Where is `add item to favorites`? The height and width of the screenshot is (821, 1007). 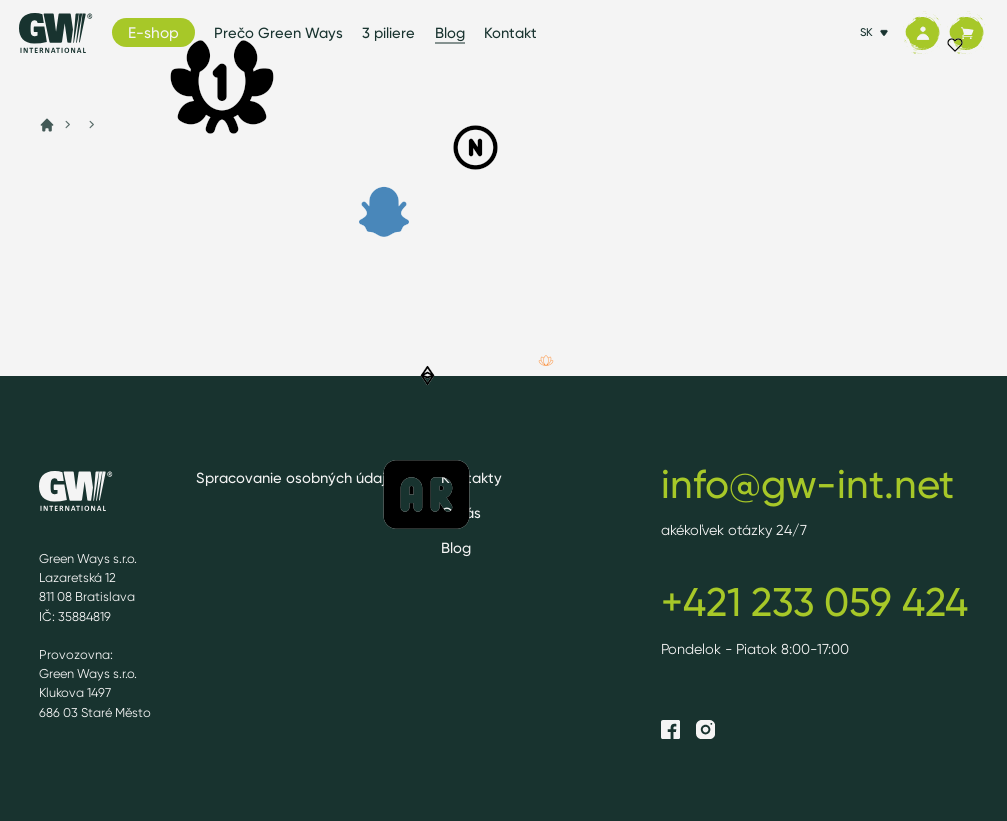
add item to favorites is located at coordinates (955, 45).